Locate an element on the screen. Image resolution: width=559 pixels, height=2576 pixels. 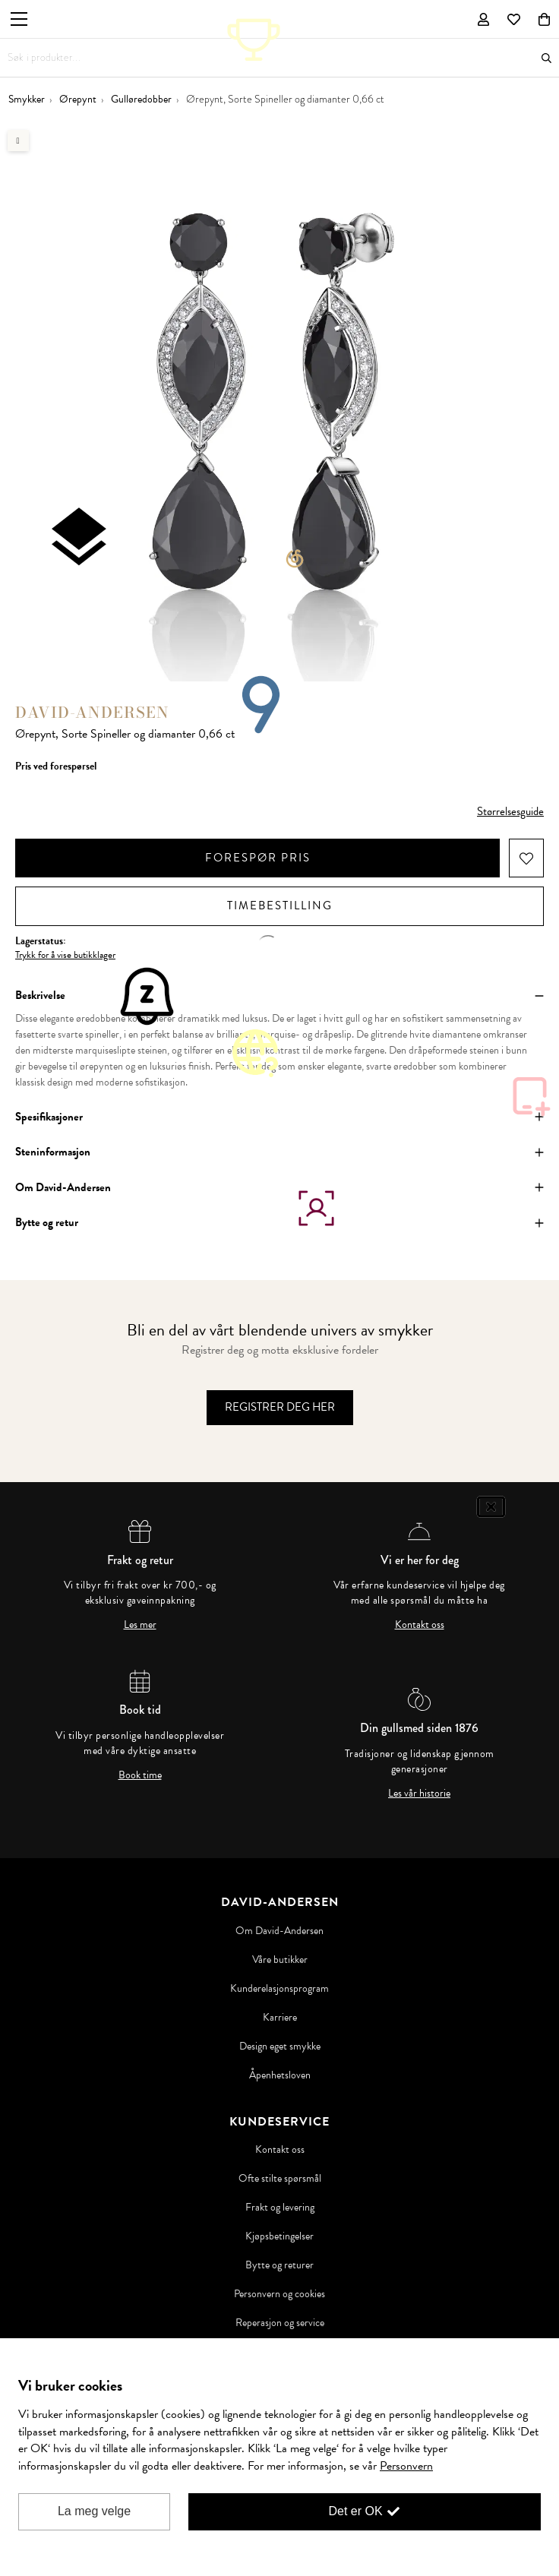
focus on user profile or account is located at coordinates (316, 1208).